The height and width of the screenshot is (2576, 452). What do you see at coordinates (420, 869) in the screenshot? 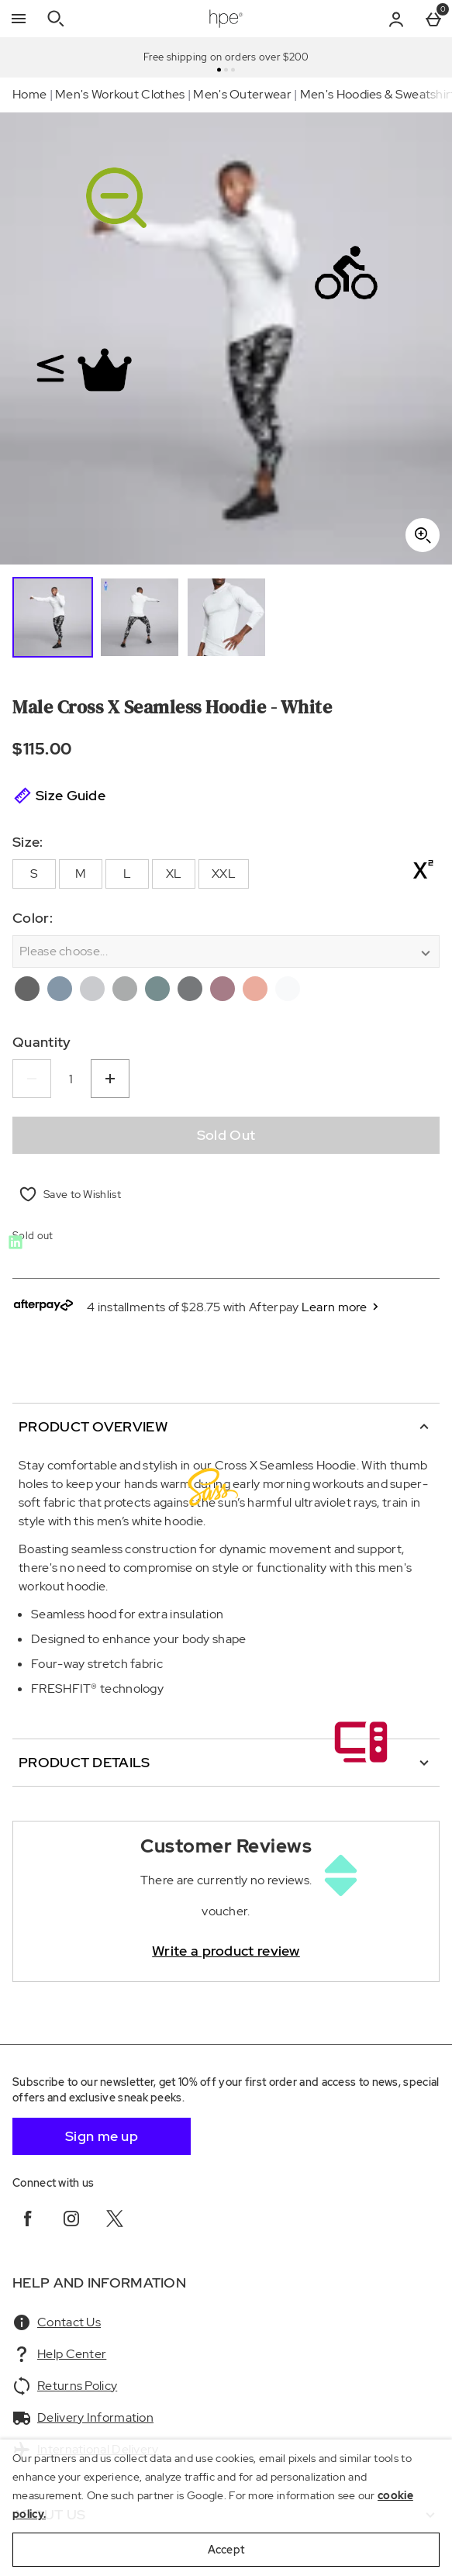
I see `format selected text as superscript` at bounding box center [420, 869].